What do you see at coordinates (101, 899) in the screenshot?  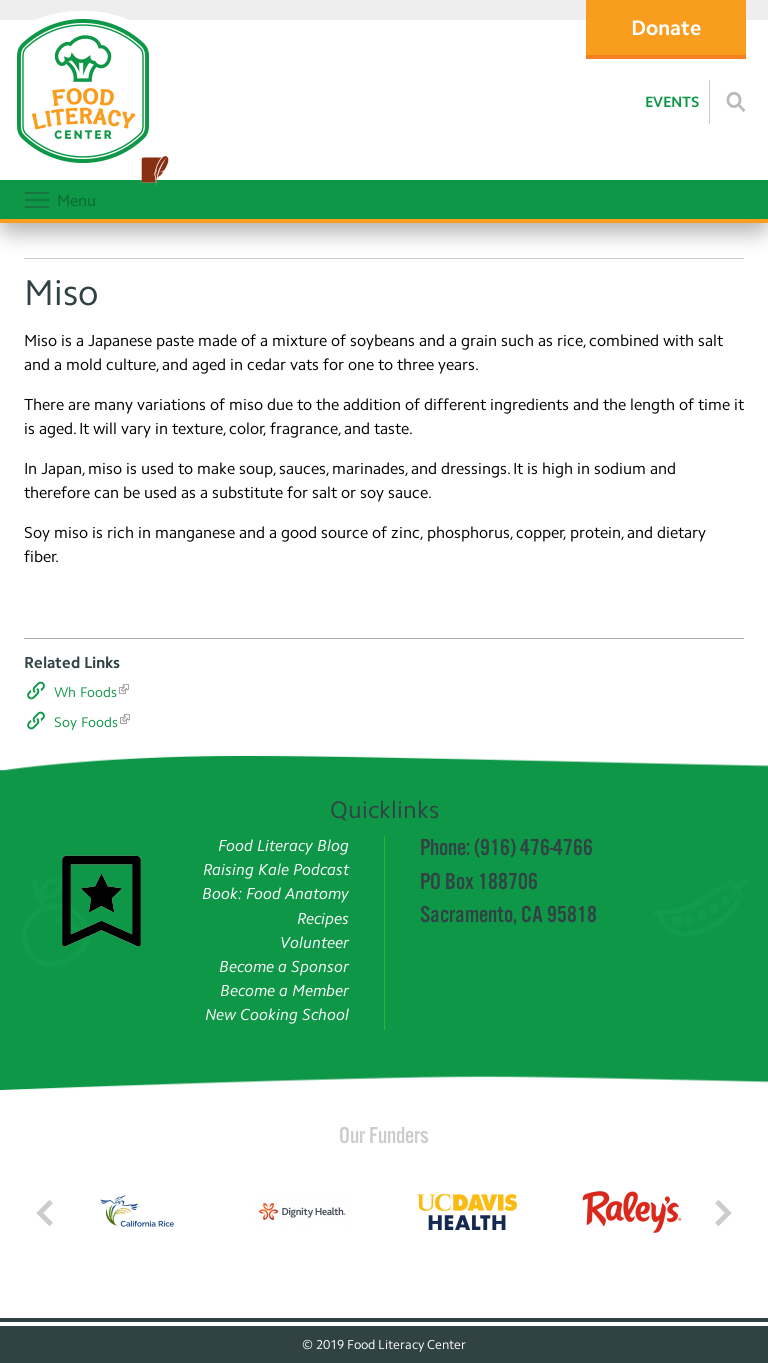 I see `bookmark this item as a favorite` at bounding box center [101, 899].